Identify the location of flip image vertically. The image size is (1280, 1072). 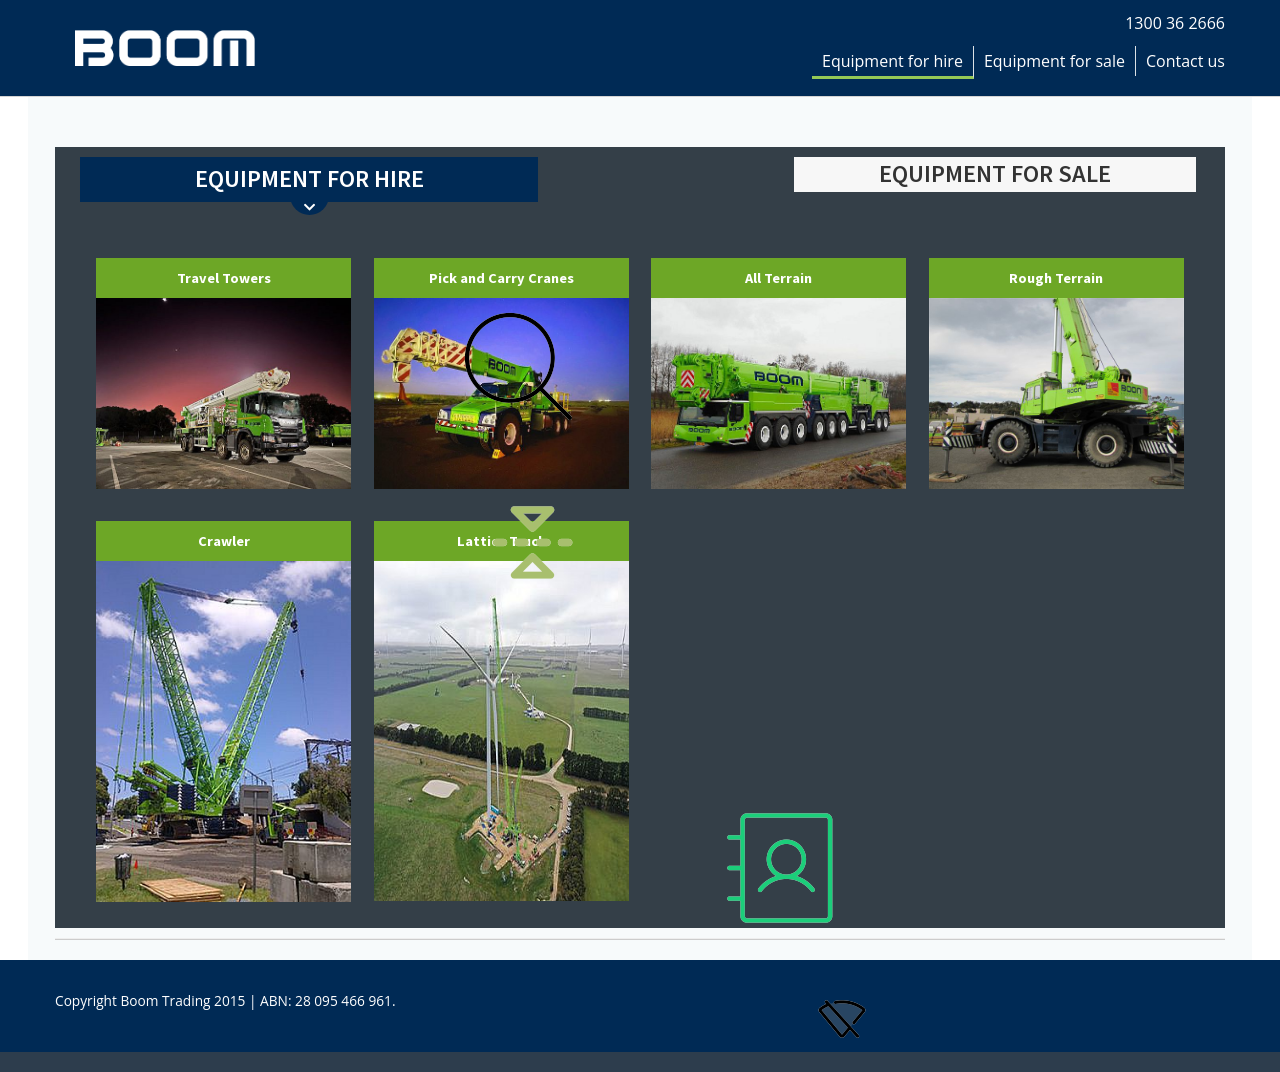
(532, 542).